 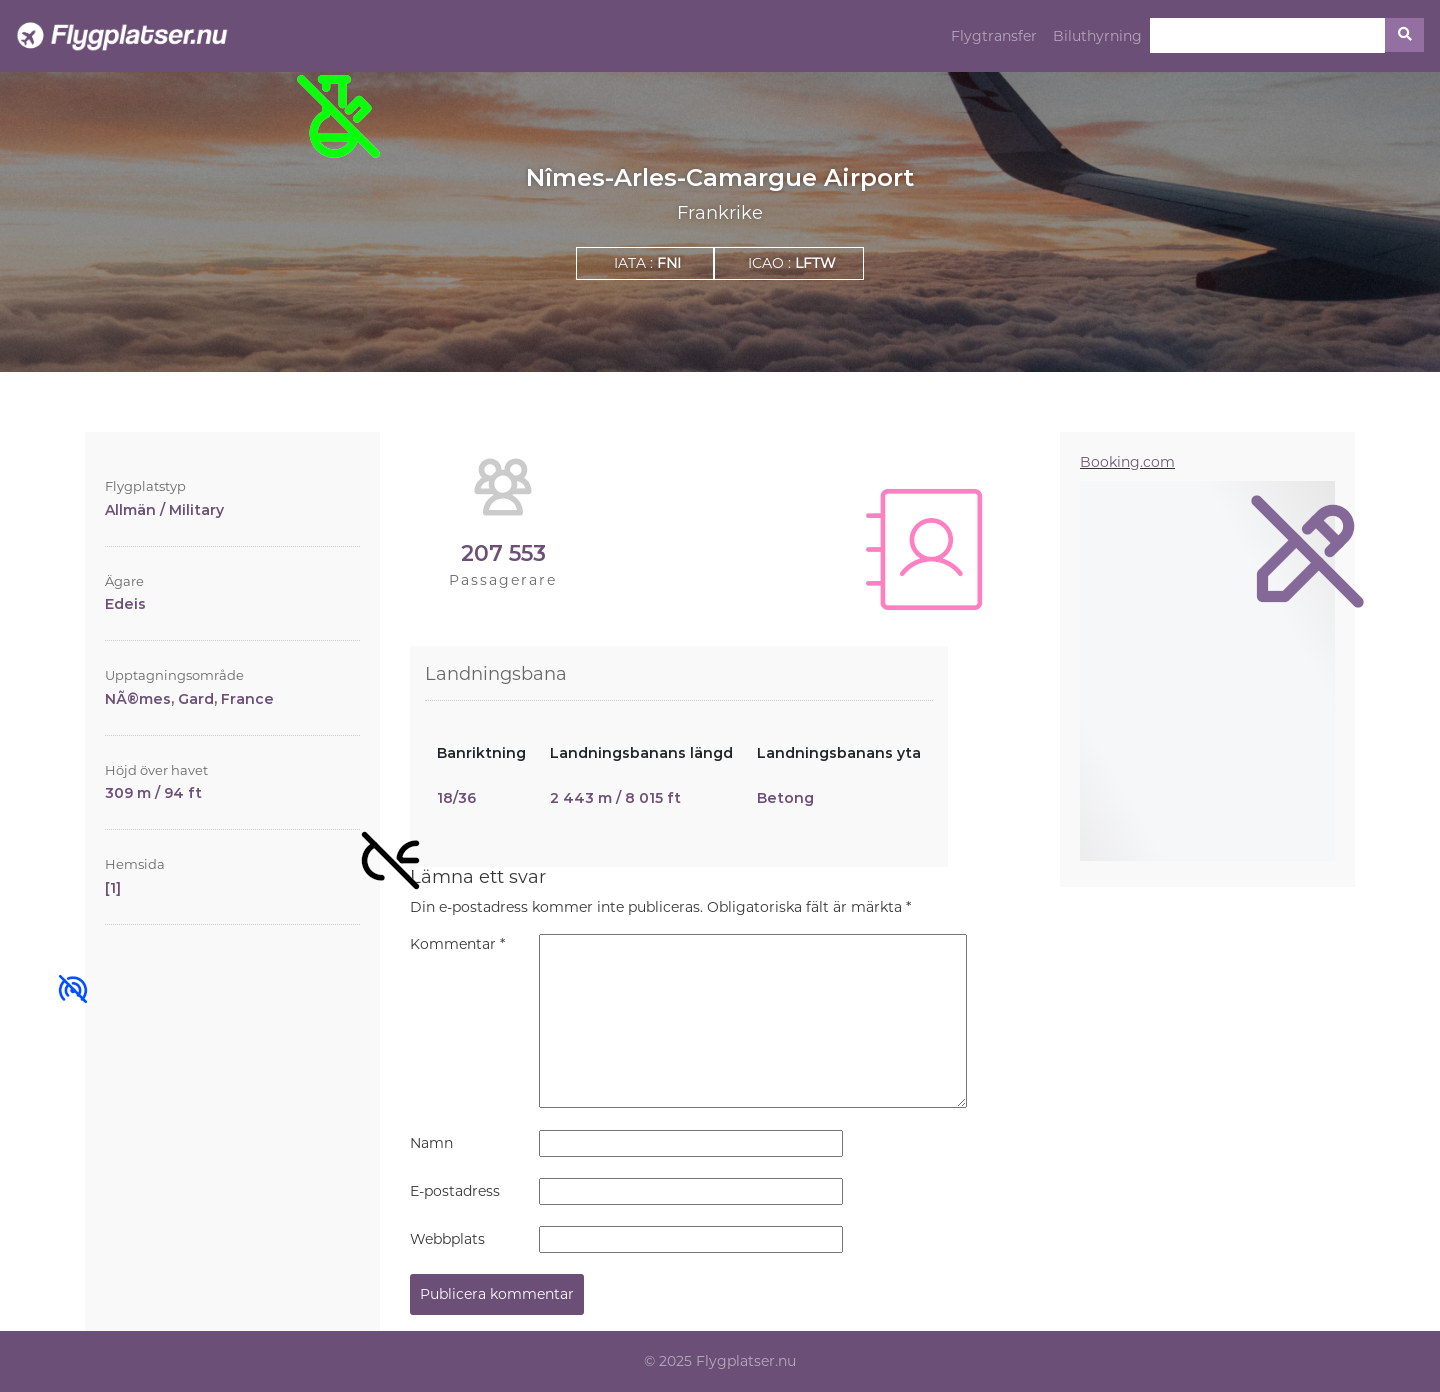 I want to click on editing is disabled, so click(x=1307, y=551).